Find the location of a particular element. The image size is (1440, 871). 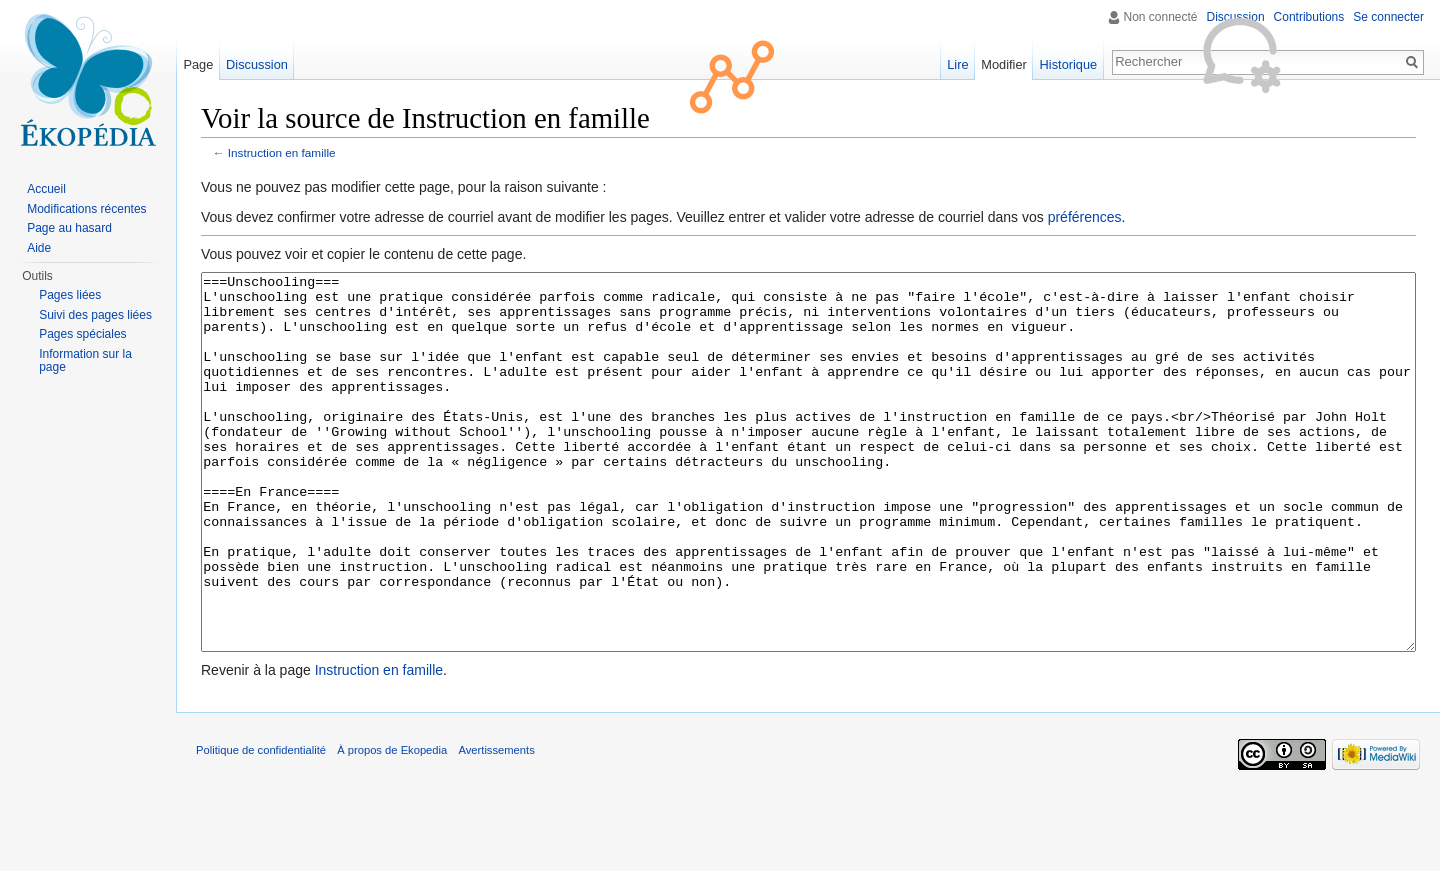

view connected data points or nodes is located at coordinates (732, 77).